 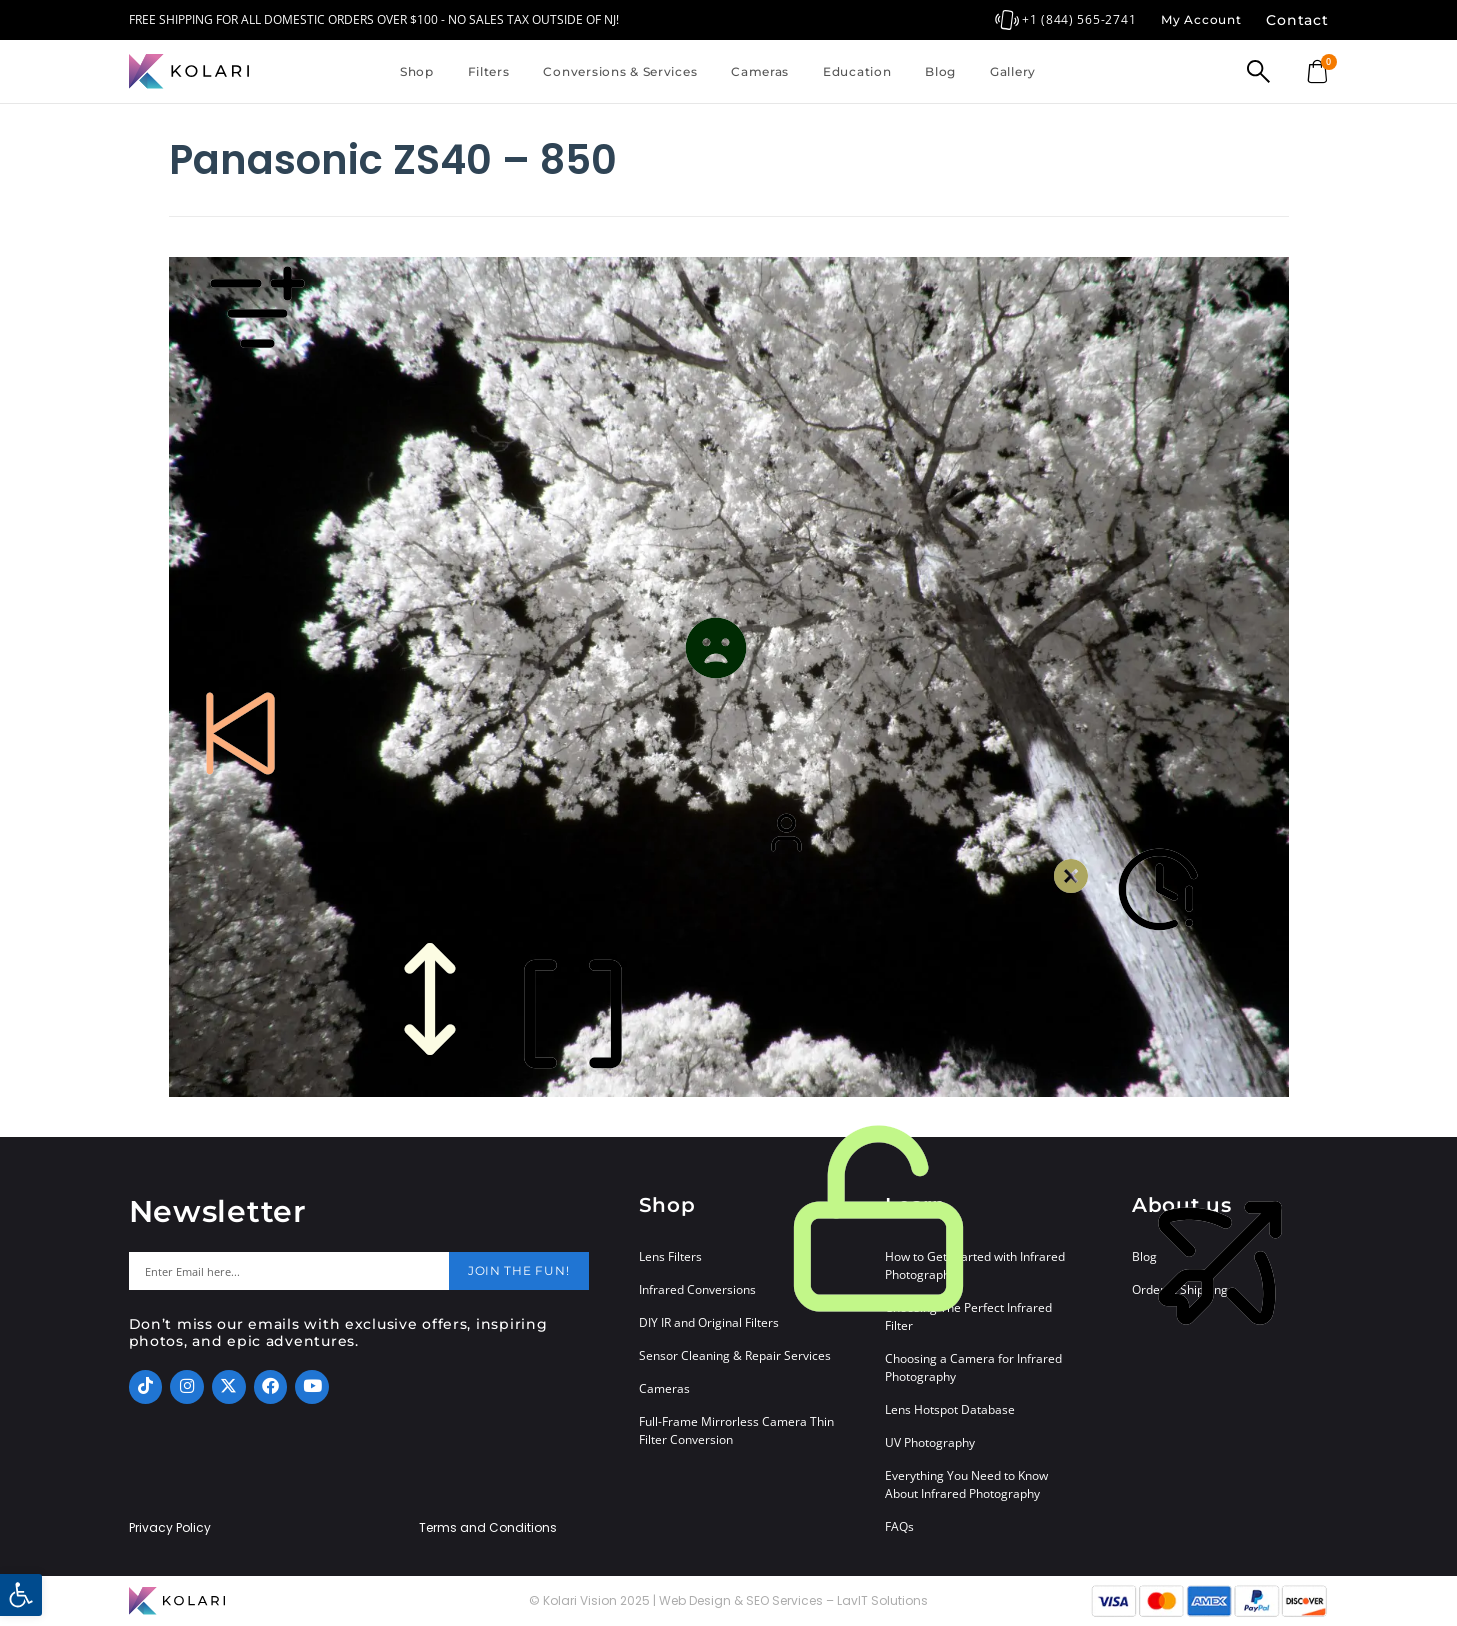 What do you see at coordinates (1159, 889) in the screenshot?
I see `time-sensitive alert or deadline warning` at bounding box center [1159, 889].